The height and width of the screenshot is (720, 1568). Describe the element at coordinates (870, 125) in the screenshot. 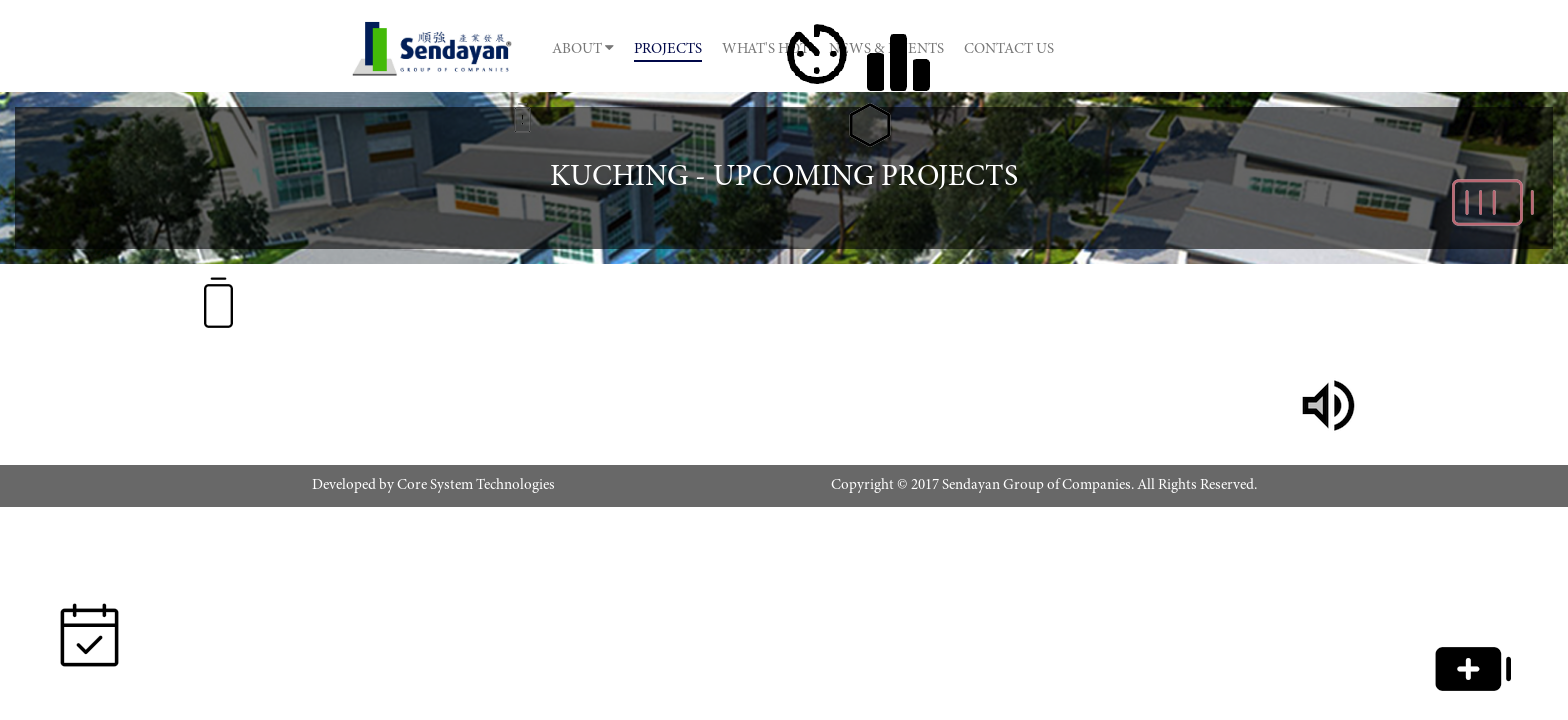

I see `generic shape or container element` at that location.